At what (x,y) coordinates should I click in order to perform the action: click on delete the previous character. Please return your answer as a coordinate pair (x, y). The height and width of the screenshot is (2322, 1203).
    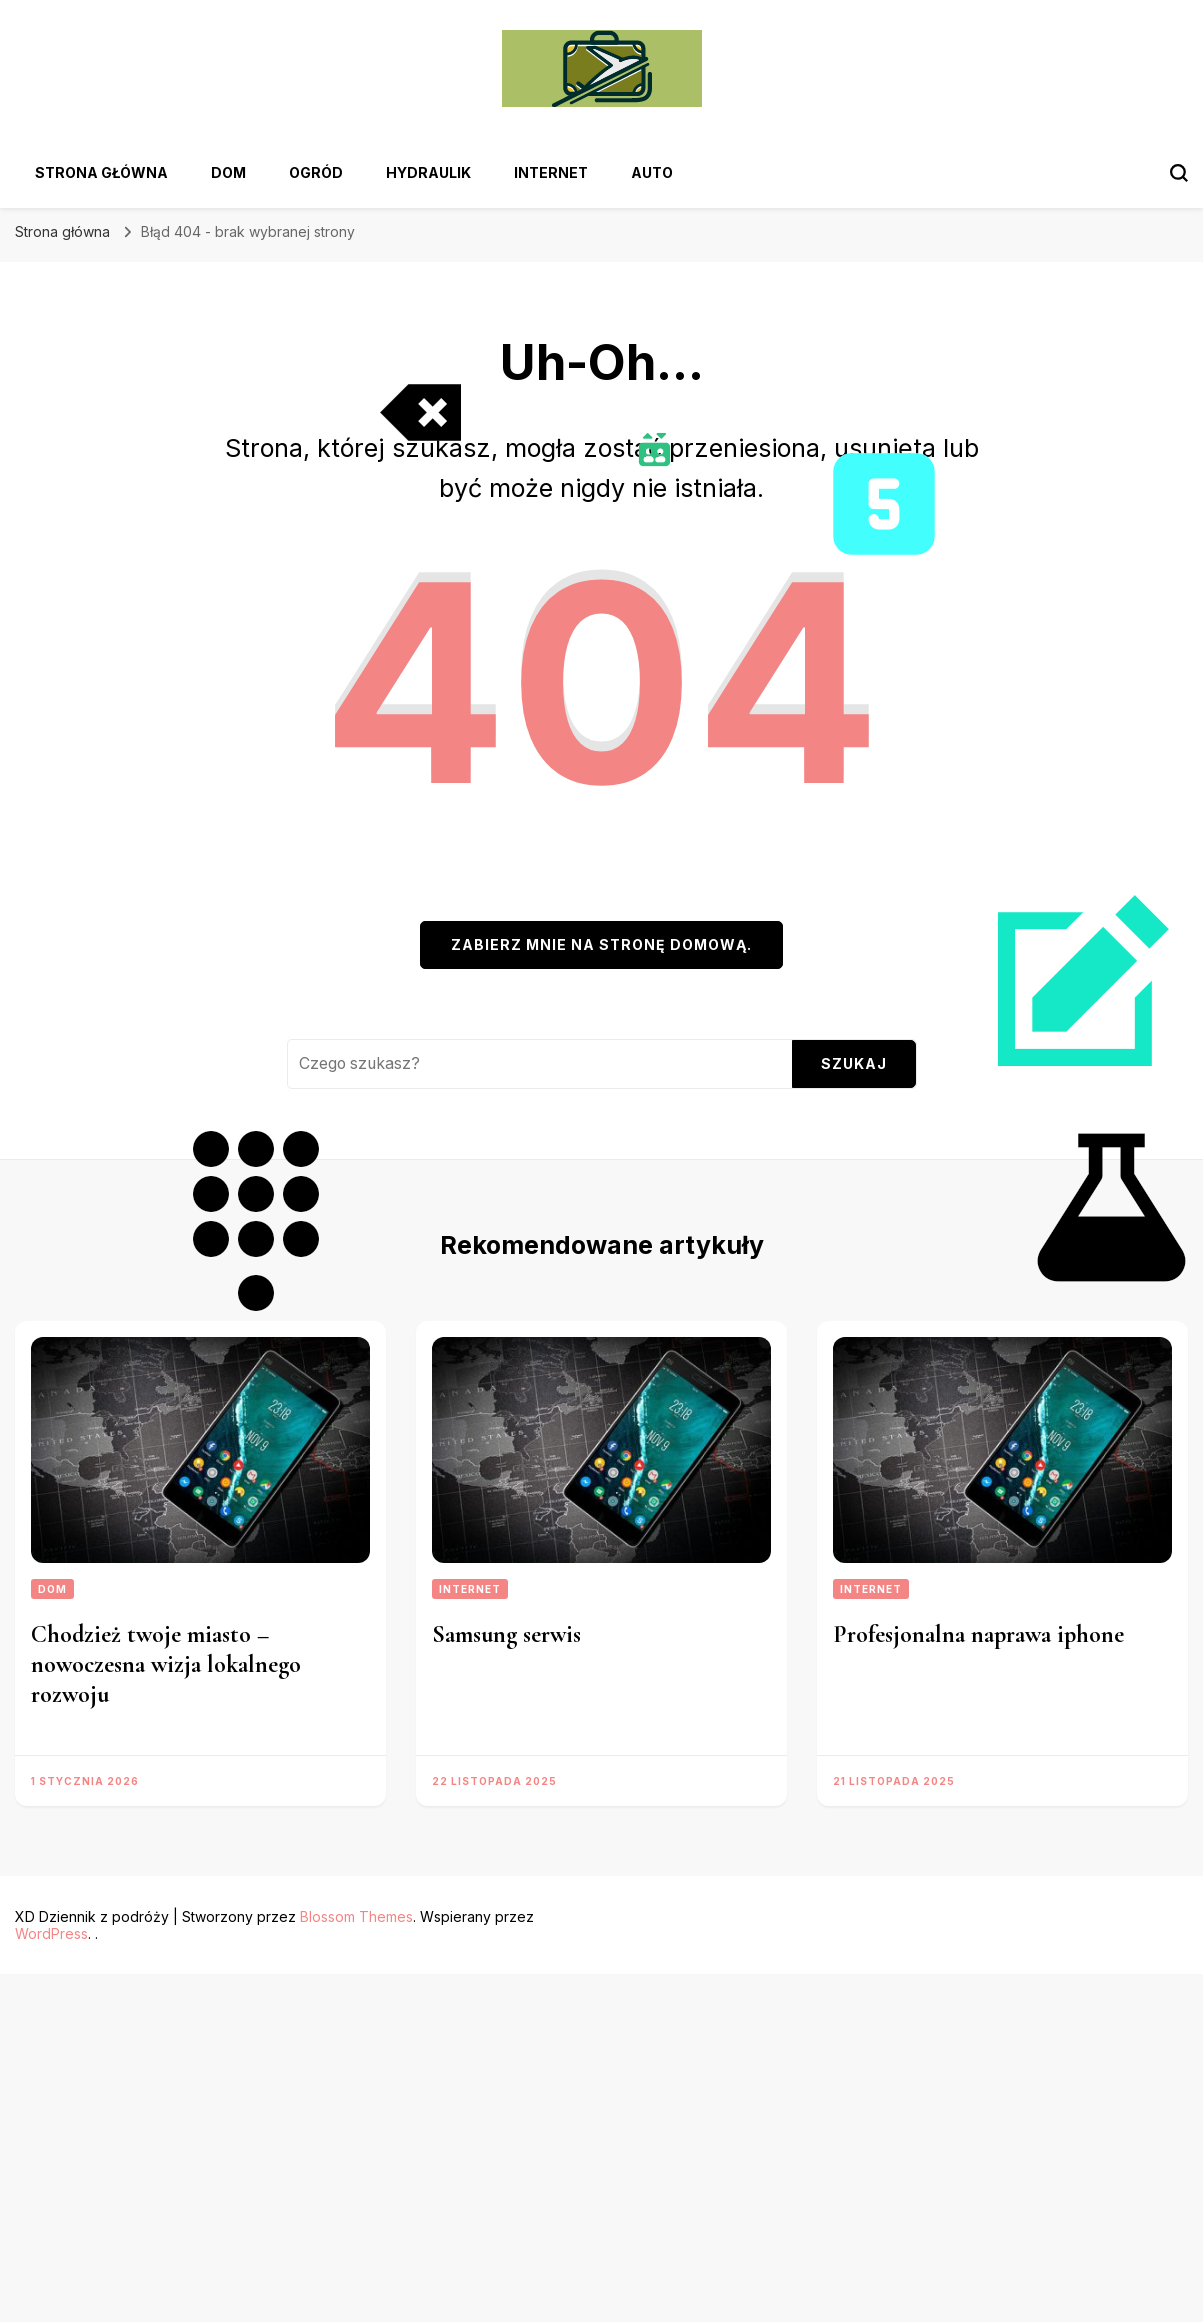
    Looking at the image, I should click on (420, 412).